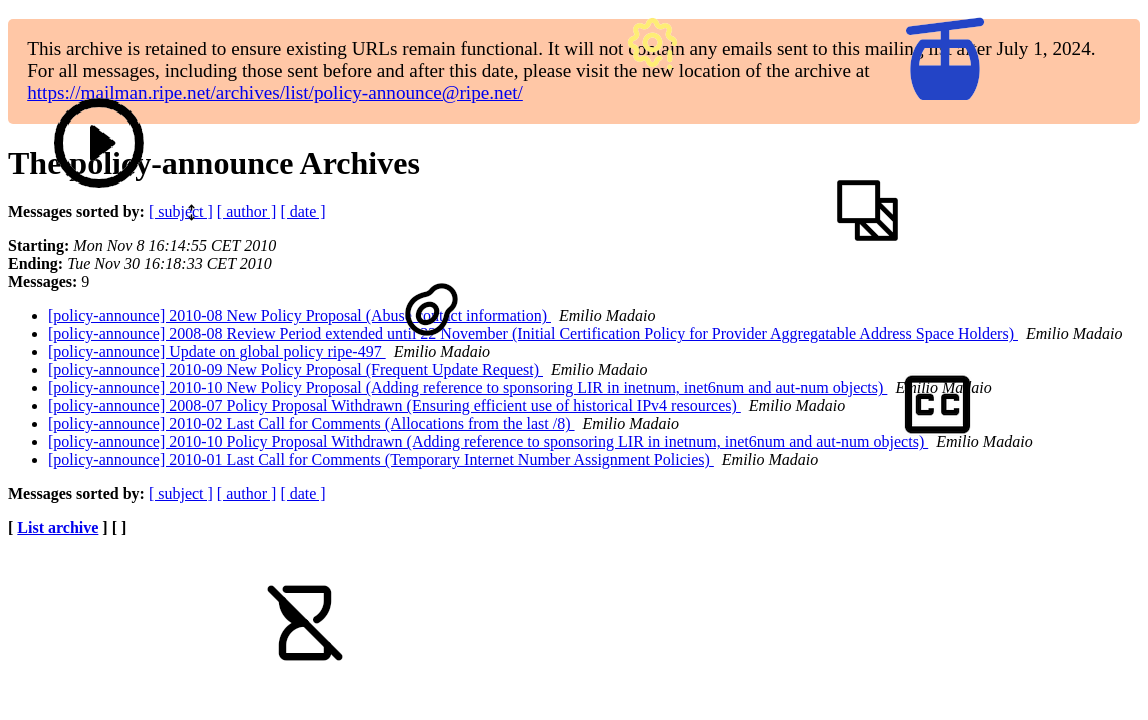 This screenshot has width=1148, height=720. I want to click on drag to reorder items vertically, so click(191, 212).